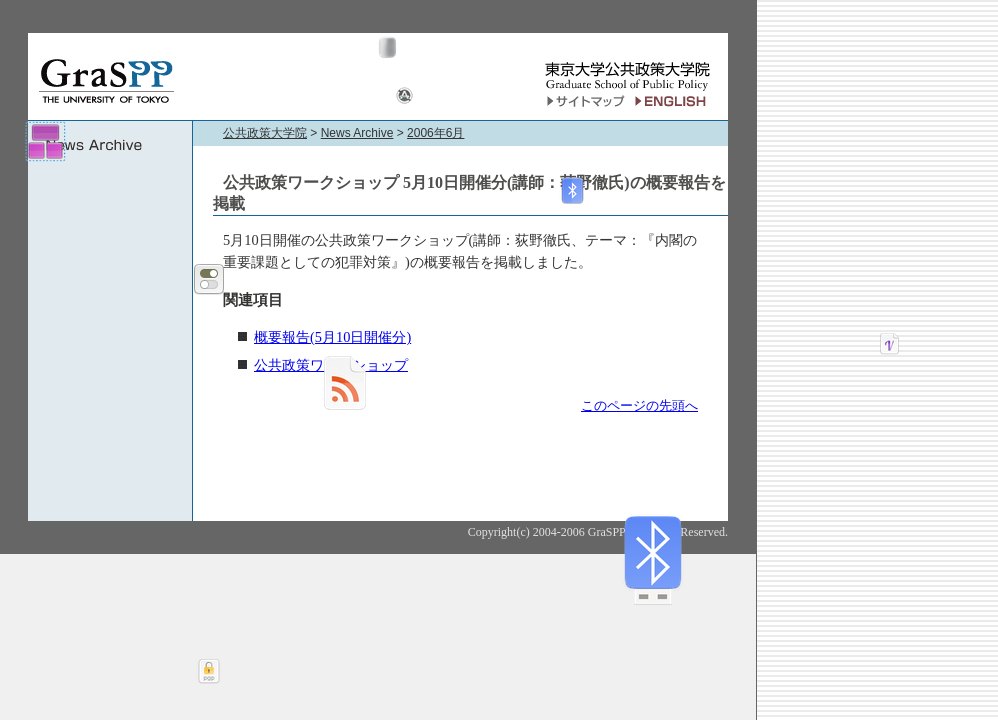 This screenshot has height=720, width=998. What do you see at coordinates (653, 560) in the screenshot?
I see `manage bluetooth device connections` at bounding box center [653, 560].